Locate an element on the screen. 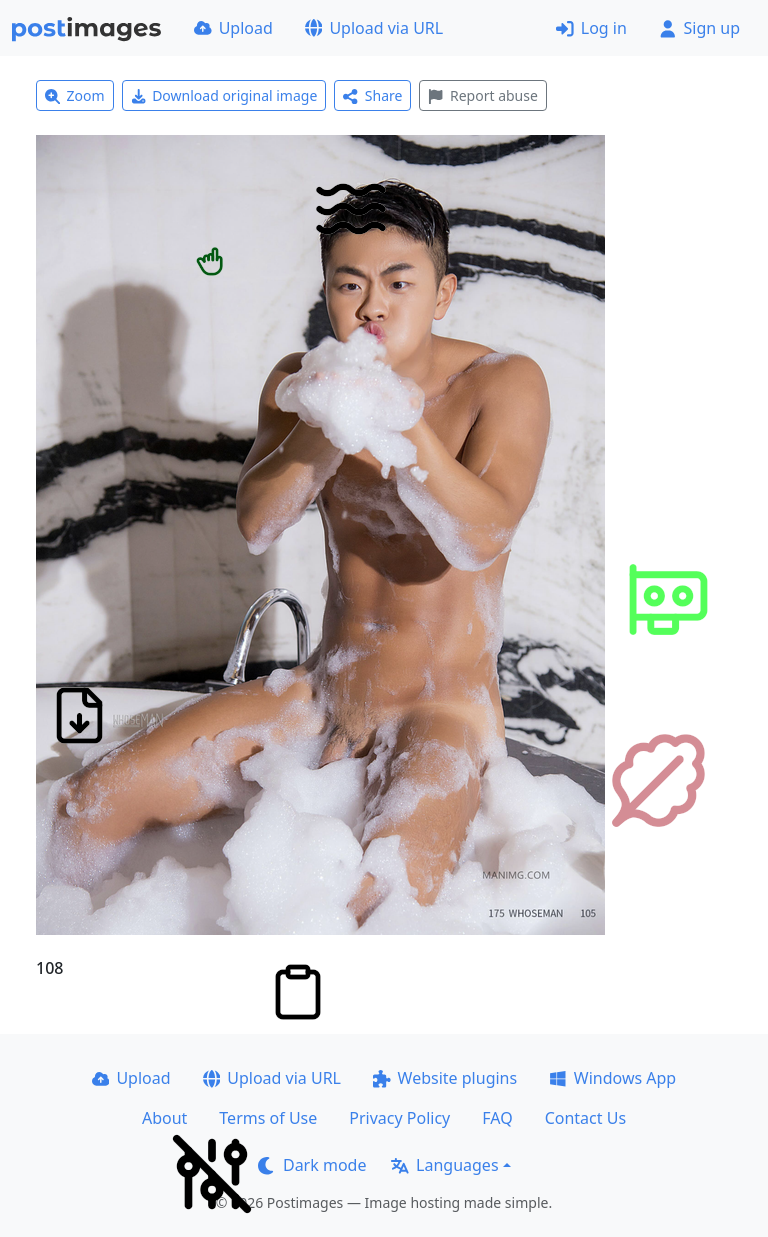 This screenshot has width=768, height=1237. download file is located at coordinates (79, 715).